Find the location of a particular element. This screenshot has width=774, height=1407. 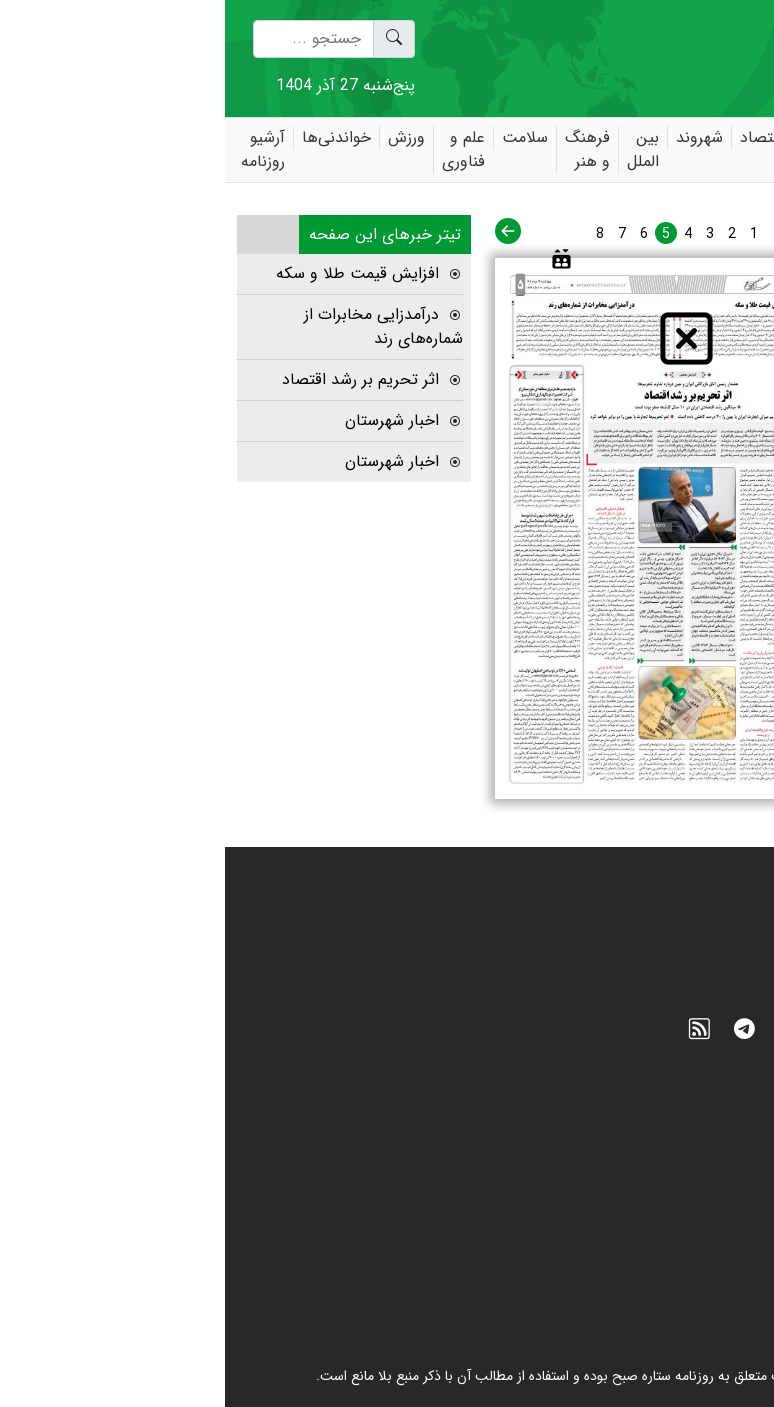

close or dismiss a dialog box is located at coordinates (686, 338).